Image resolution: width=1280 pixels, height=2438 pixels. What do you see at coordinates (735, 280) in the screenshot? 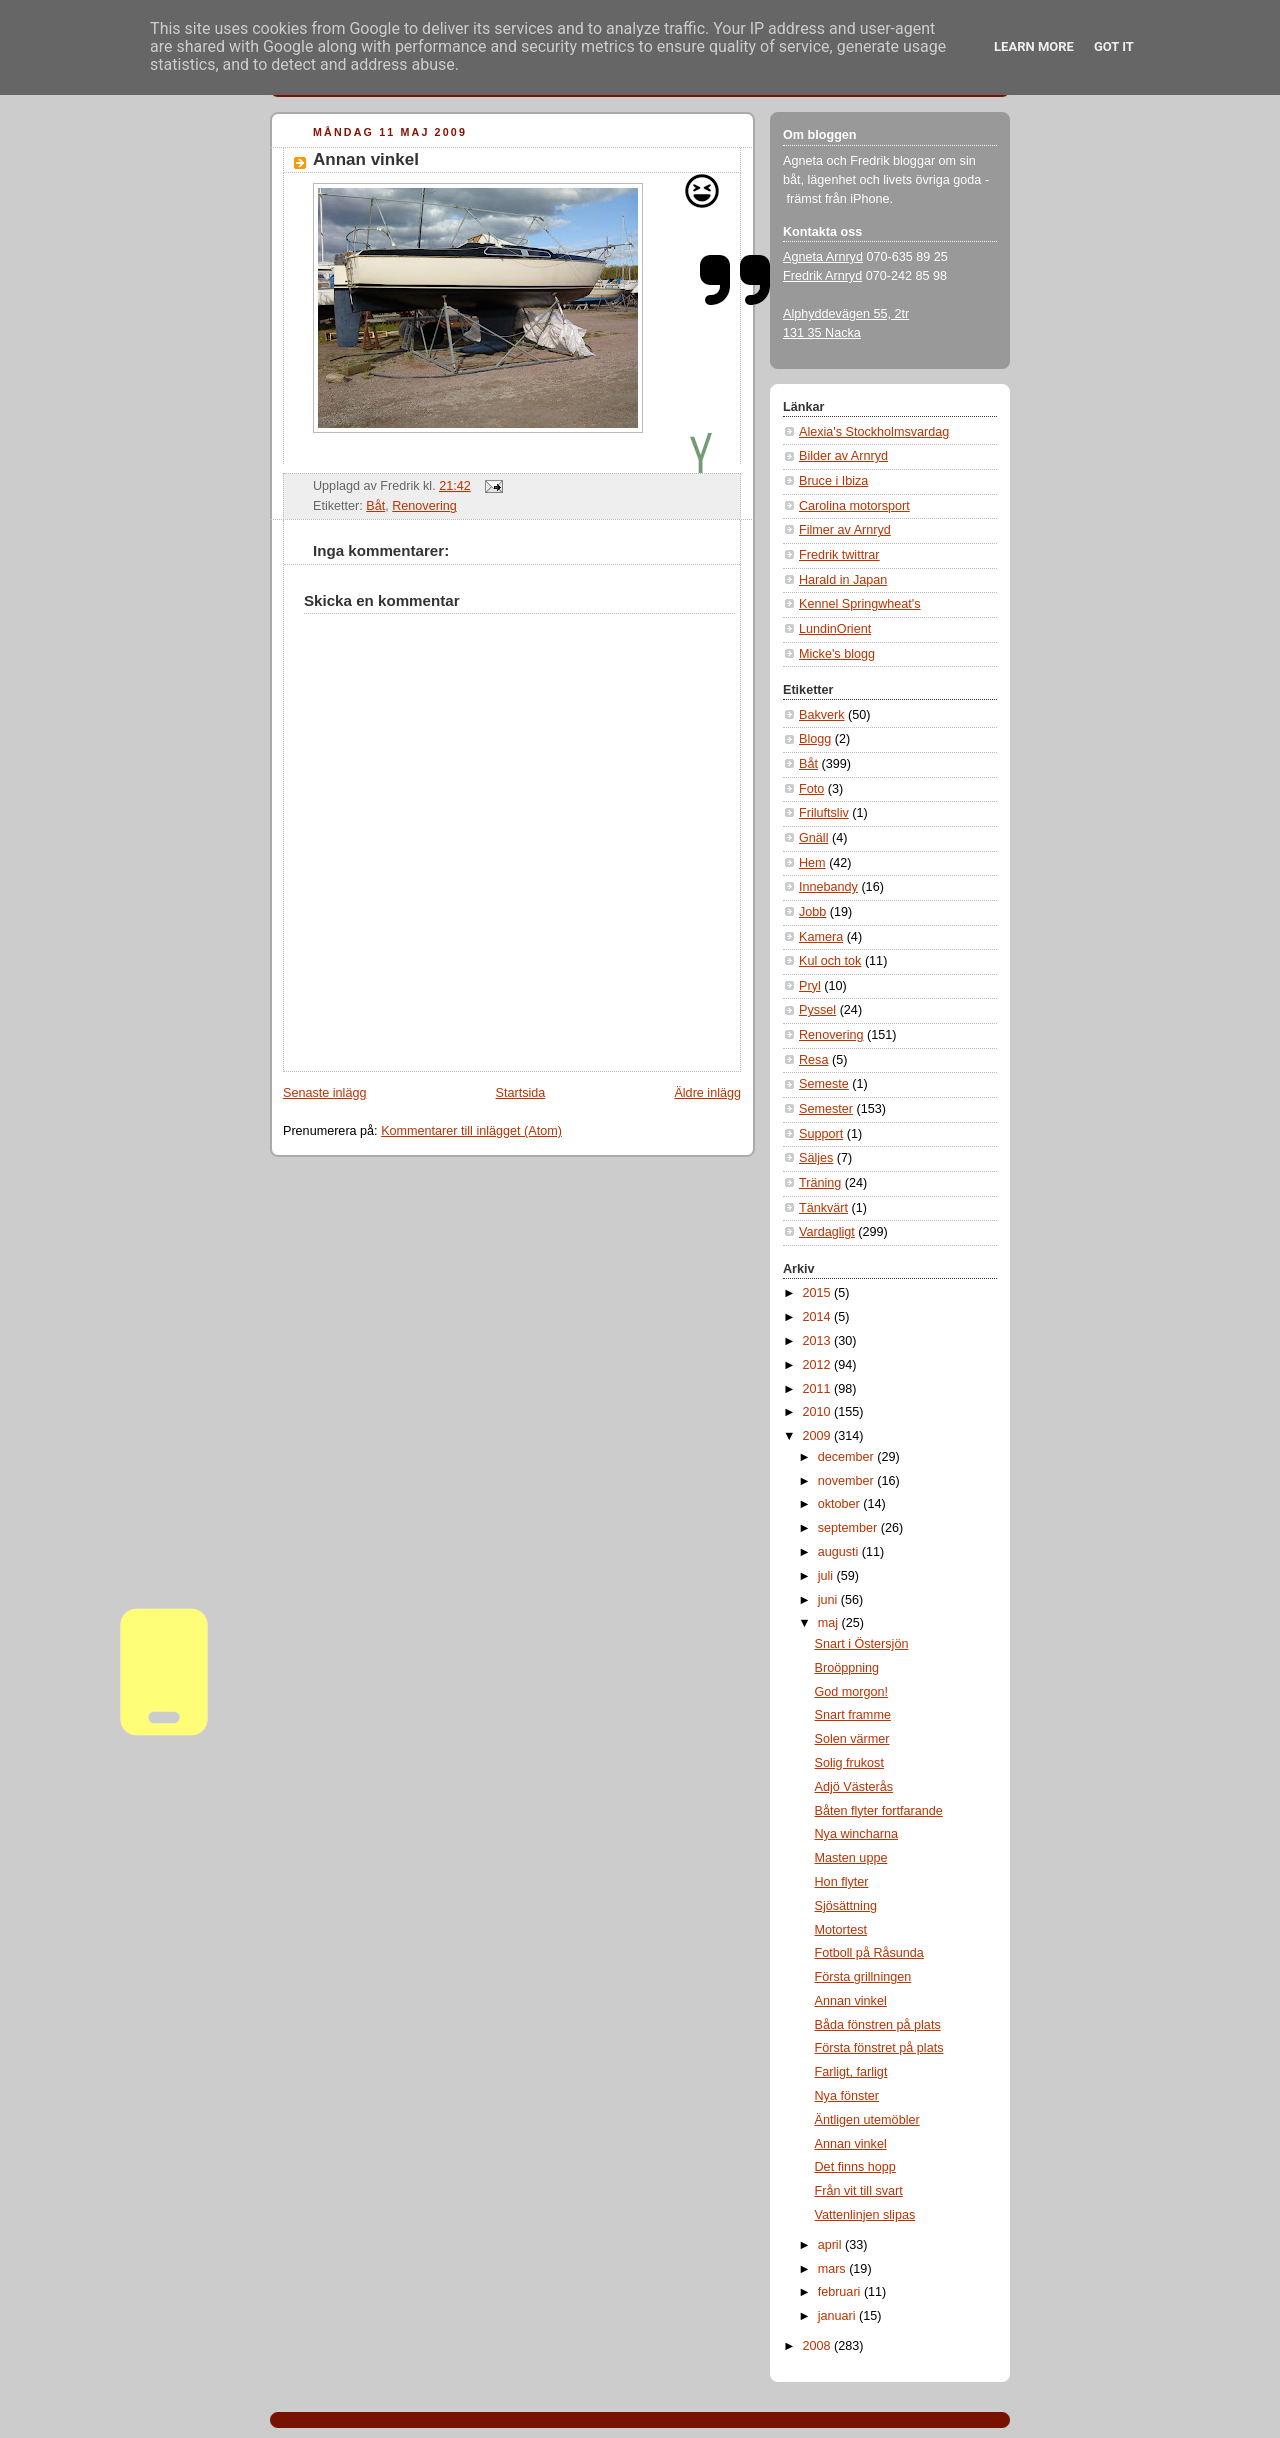
I see `insert a block quote` at bounding box center [735, 280].